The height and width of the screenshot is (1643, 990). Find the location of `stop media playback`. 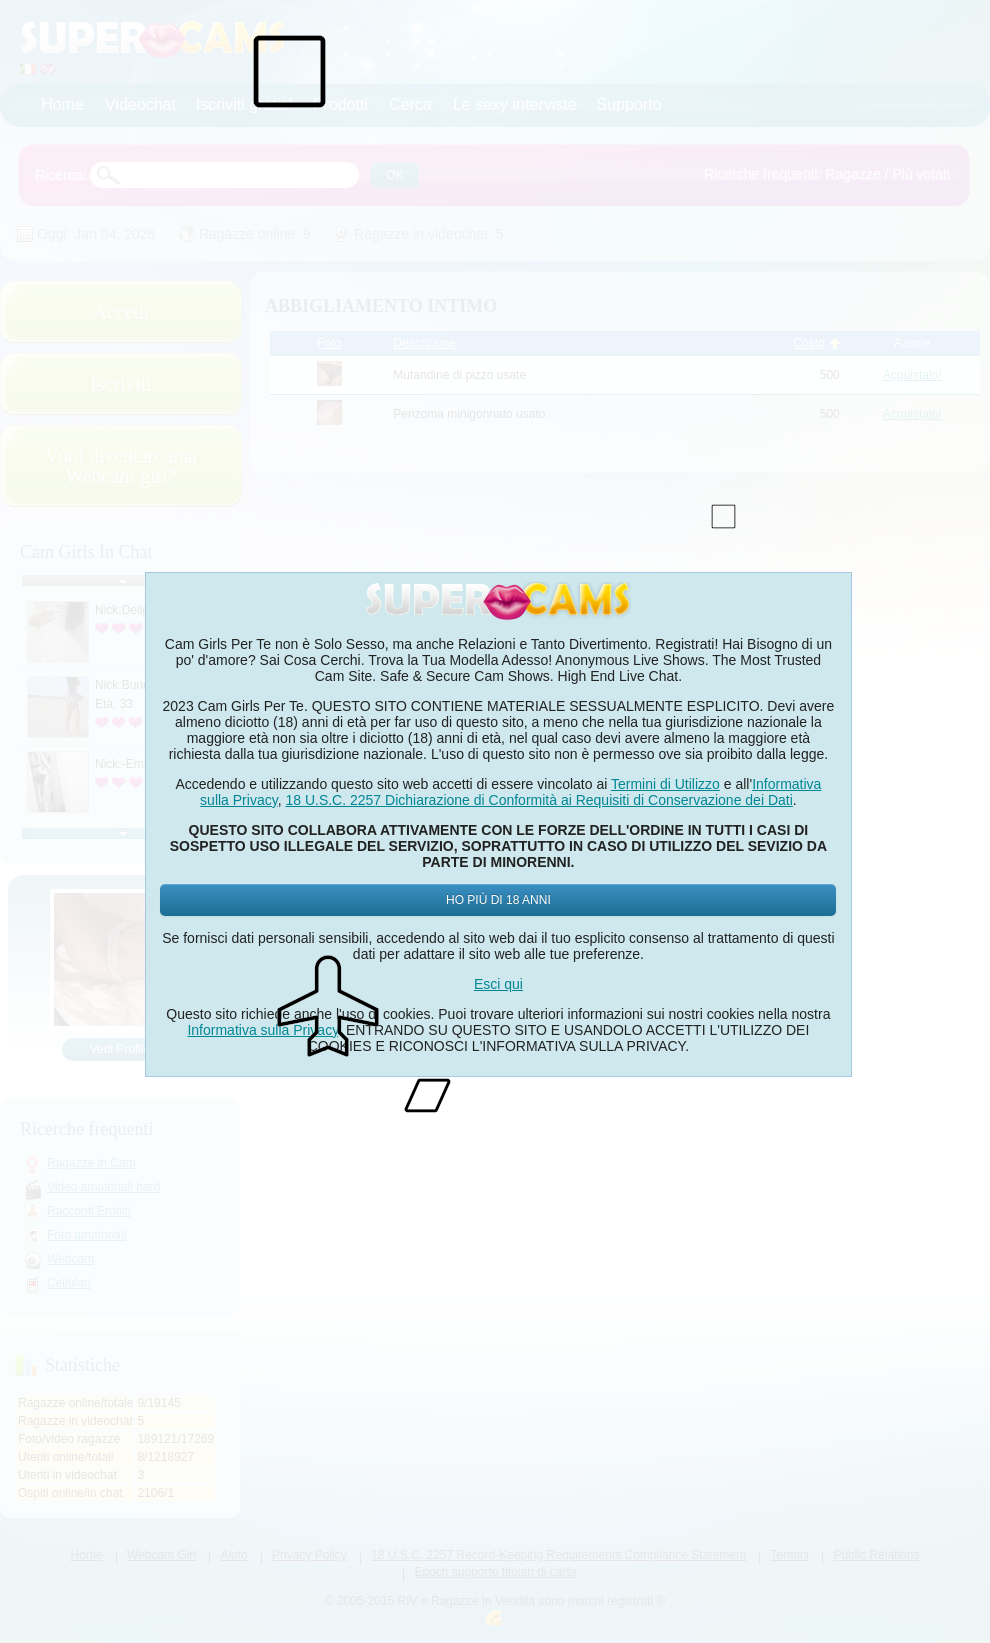

stop media playback is located at coordinates (723, 516).